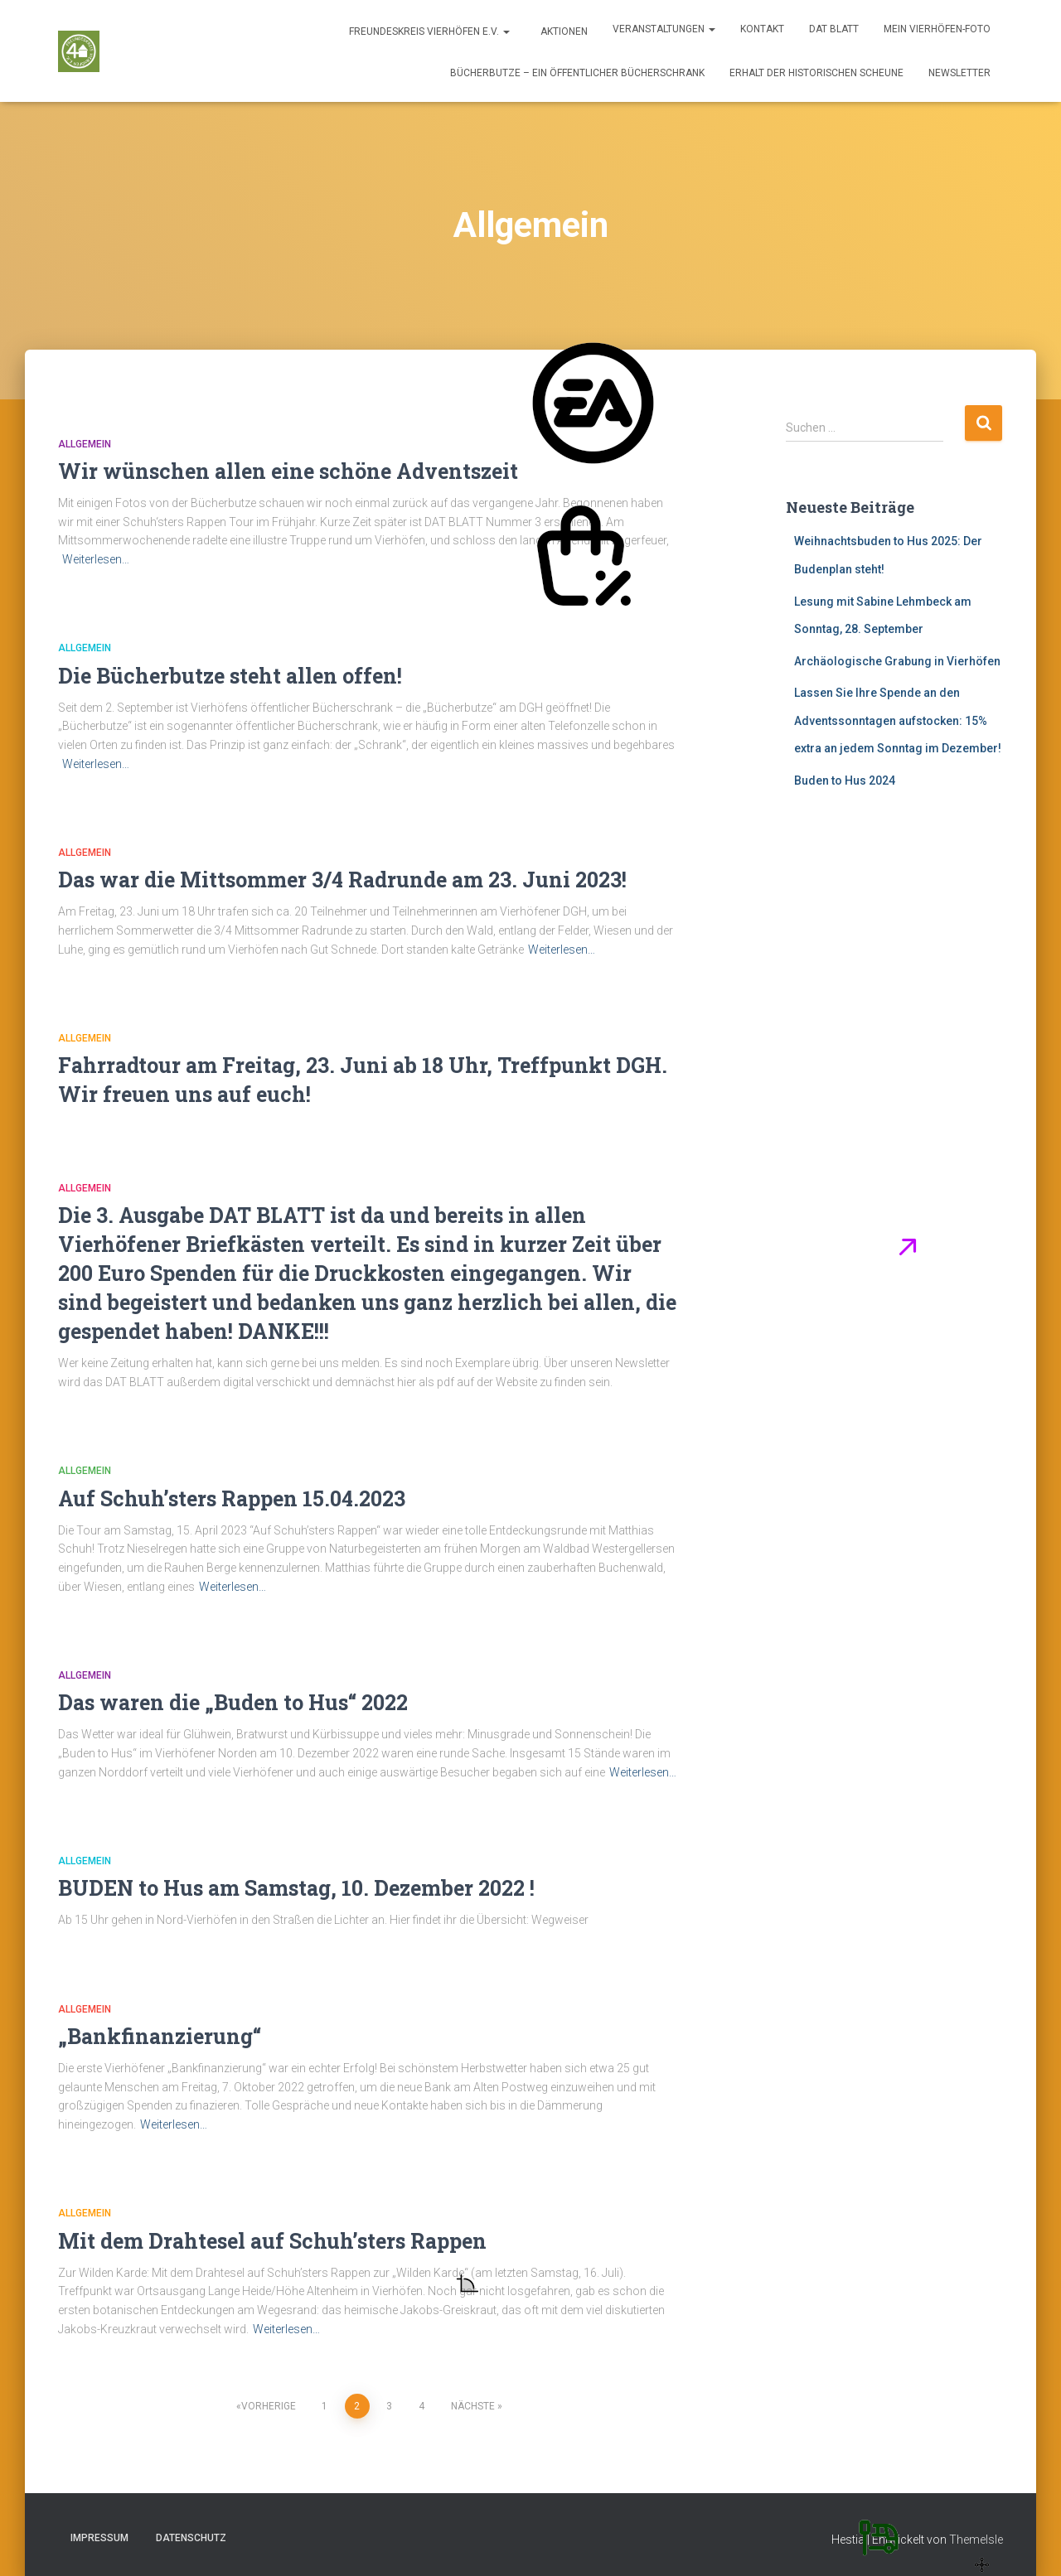 This screenshot has width=1061, height=2576. Describe the element at coordinates (878, 2539) in the screenshot. I see `find nearby bus stops` at that location.